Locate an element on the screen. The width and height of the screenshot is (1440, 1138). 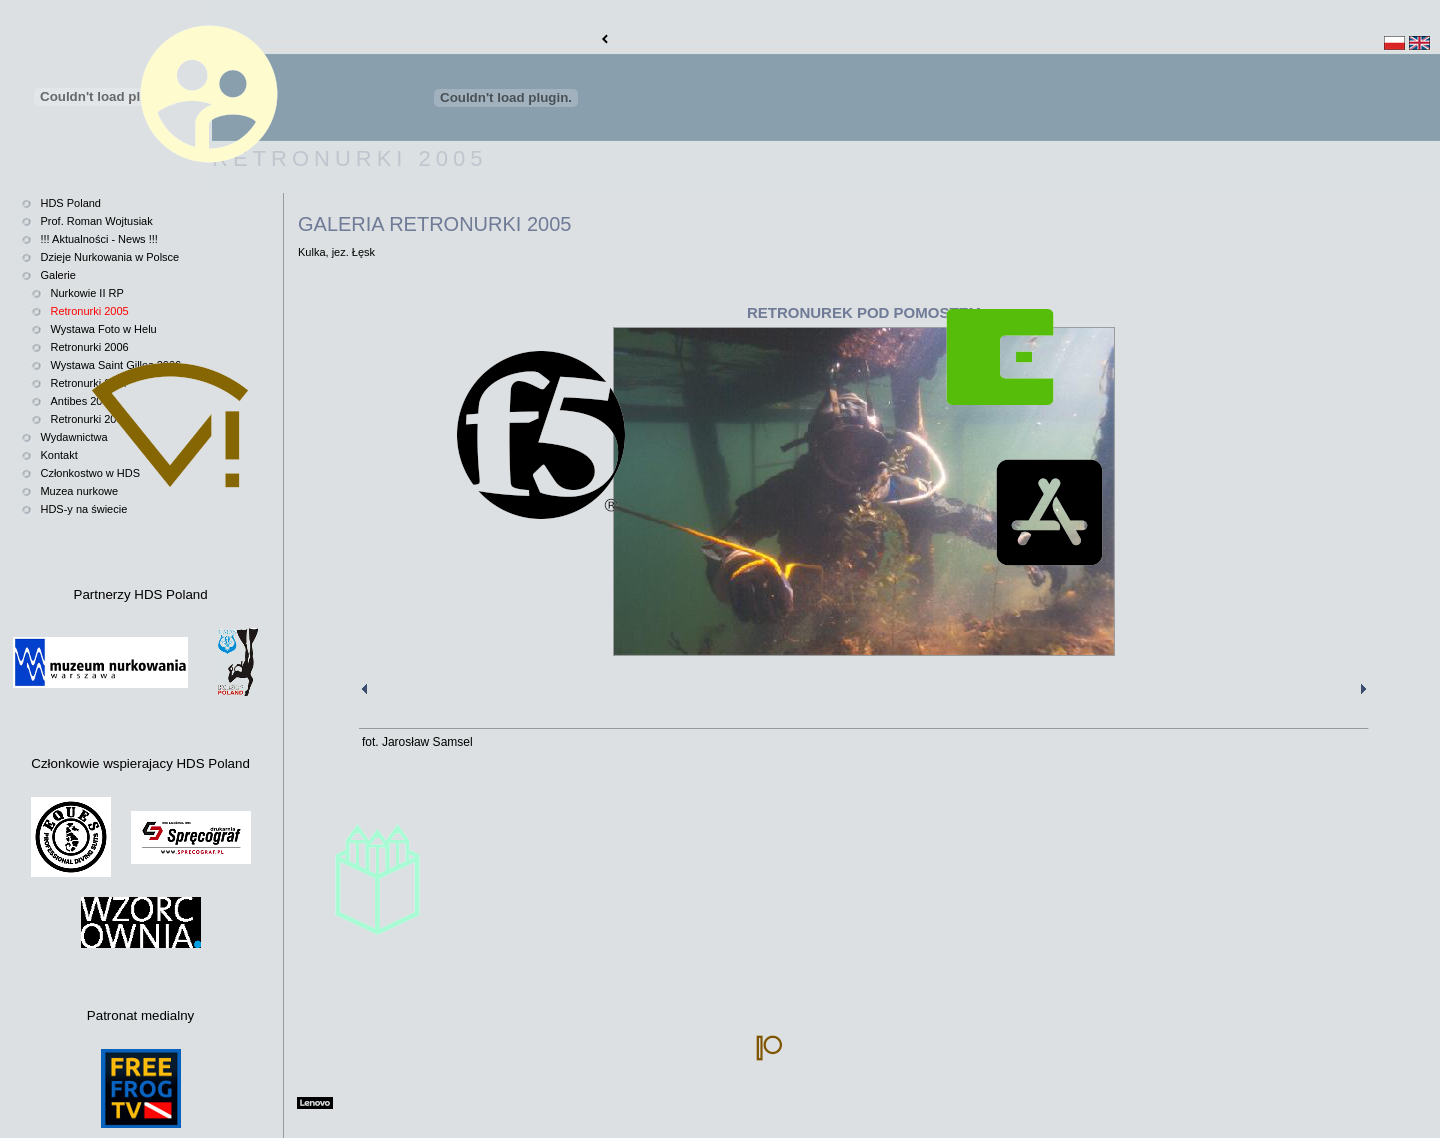
open the apple app store is located at coordinates (1049, 512).